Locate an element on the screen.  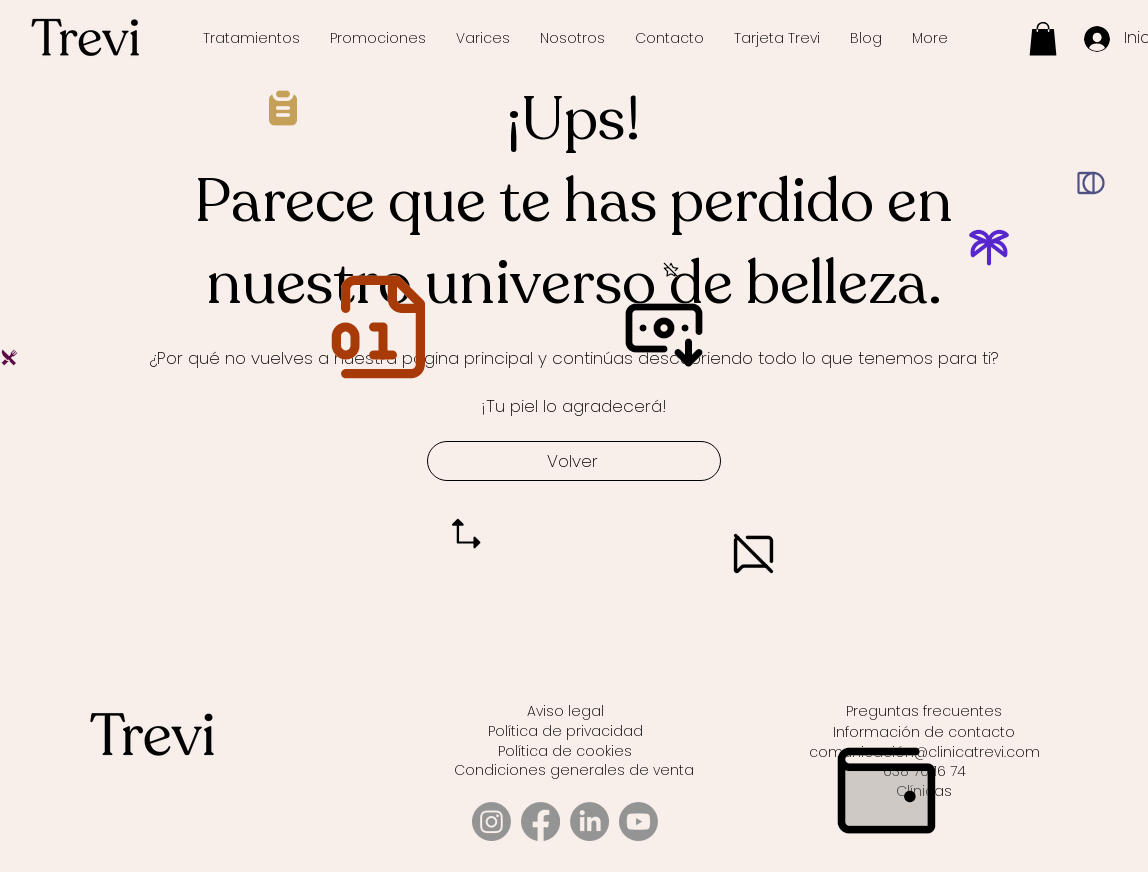
mute or disable chat notifications is located at coordinates (753, 553).